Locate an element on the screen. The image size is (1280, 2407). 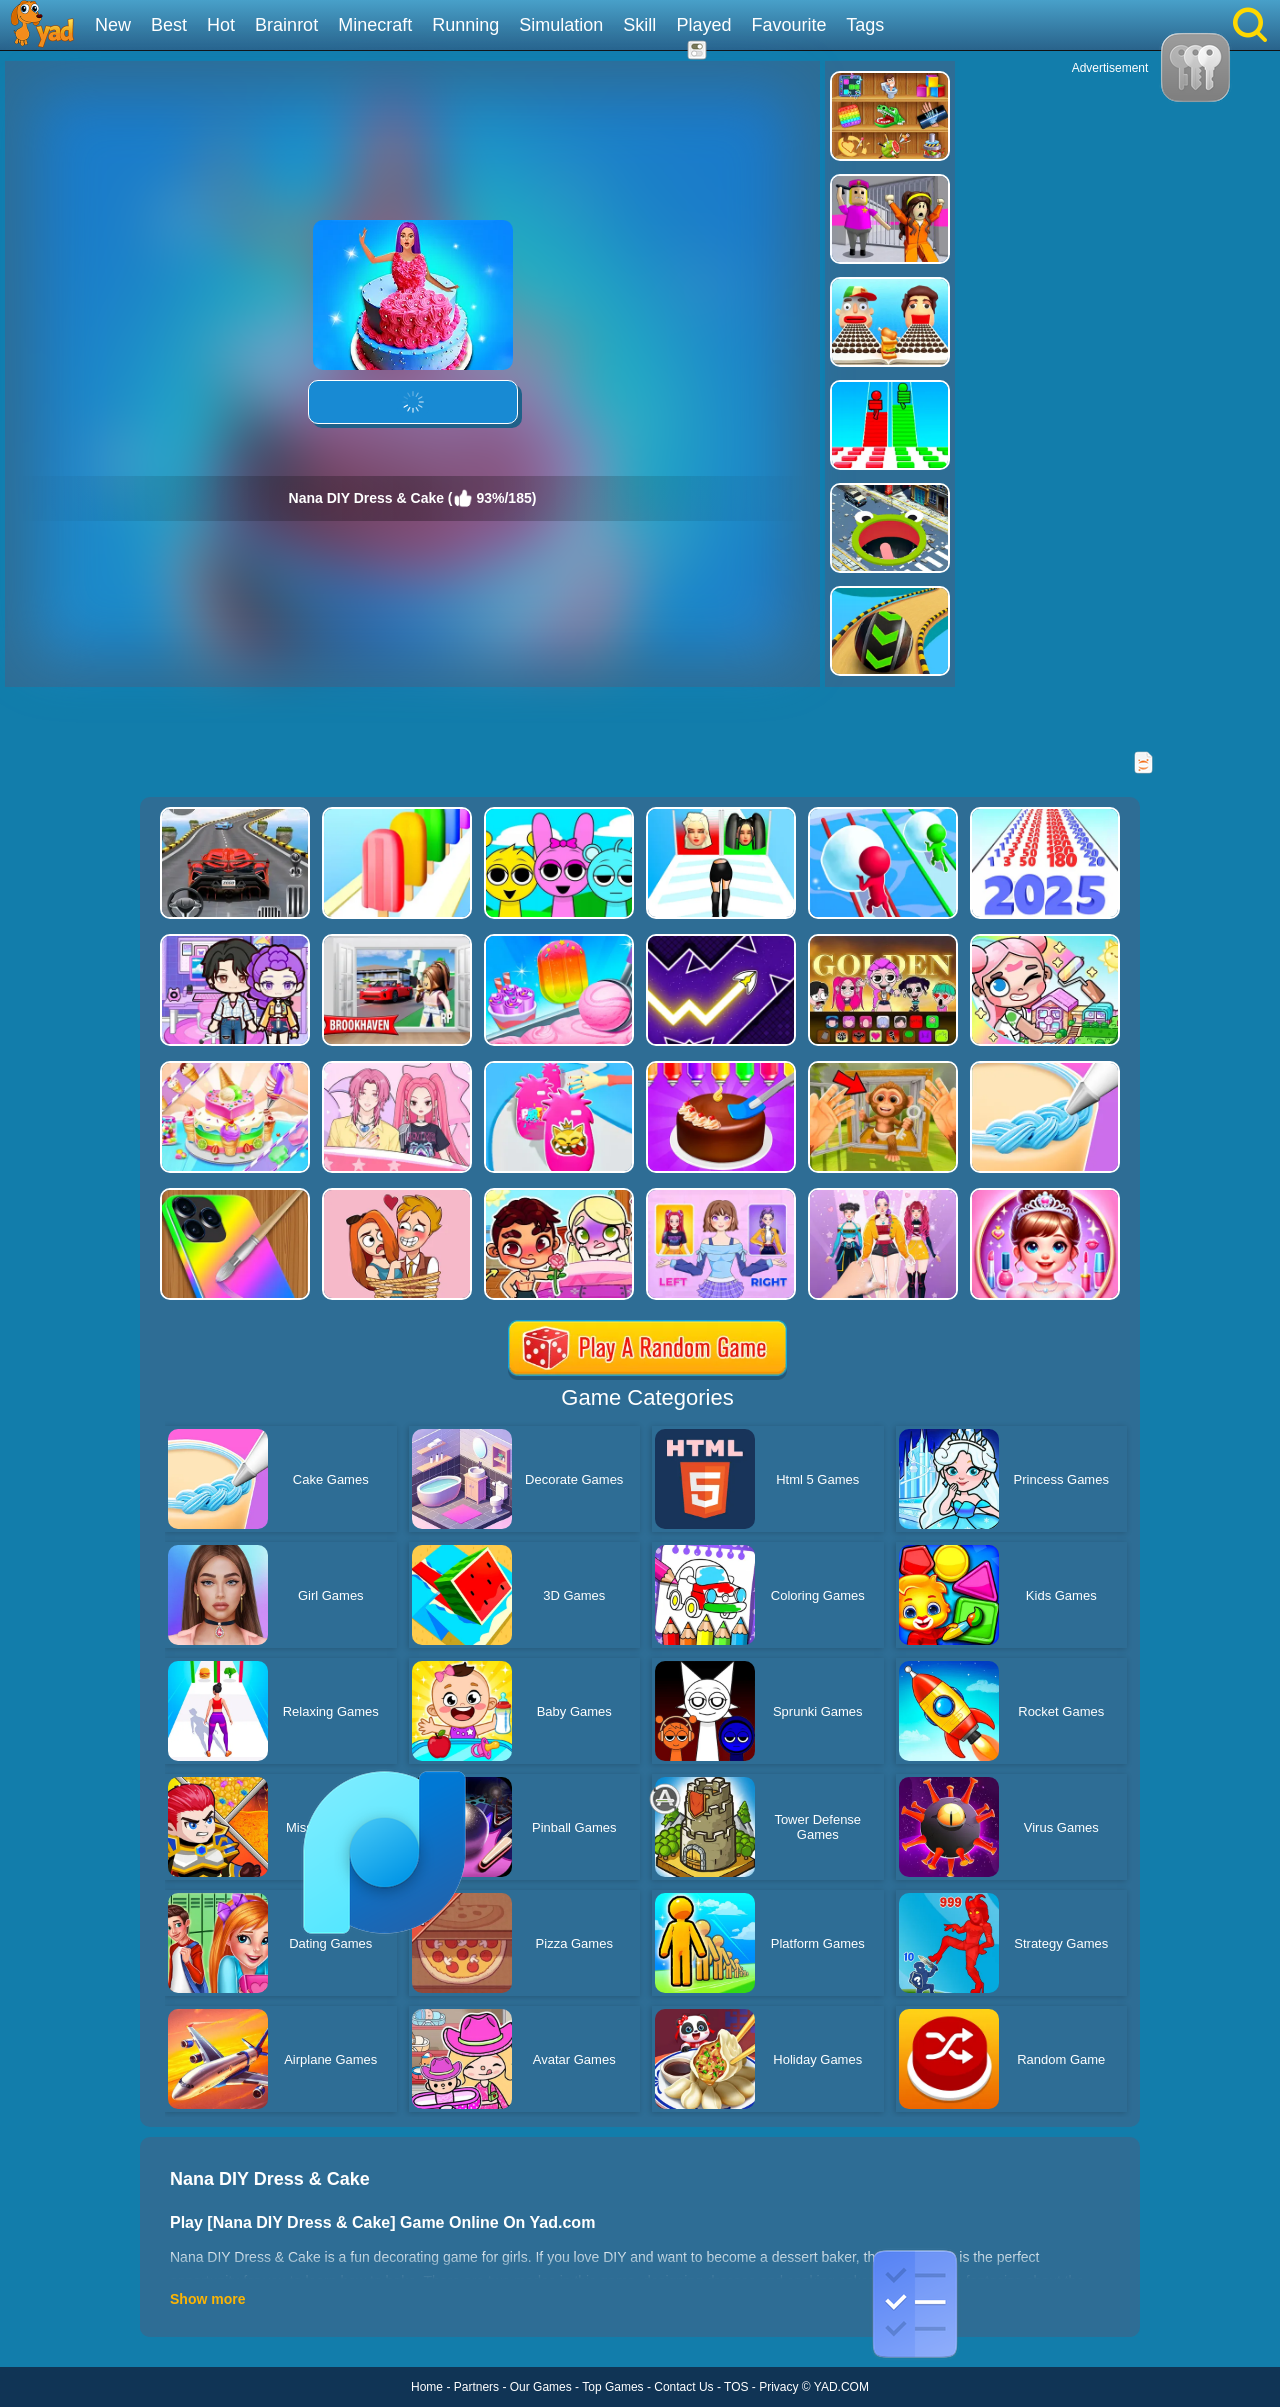
open the passwords app to manage saved credentials is located at coordinates (1195, 67).